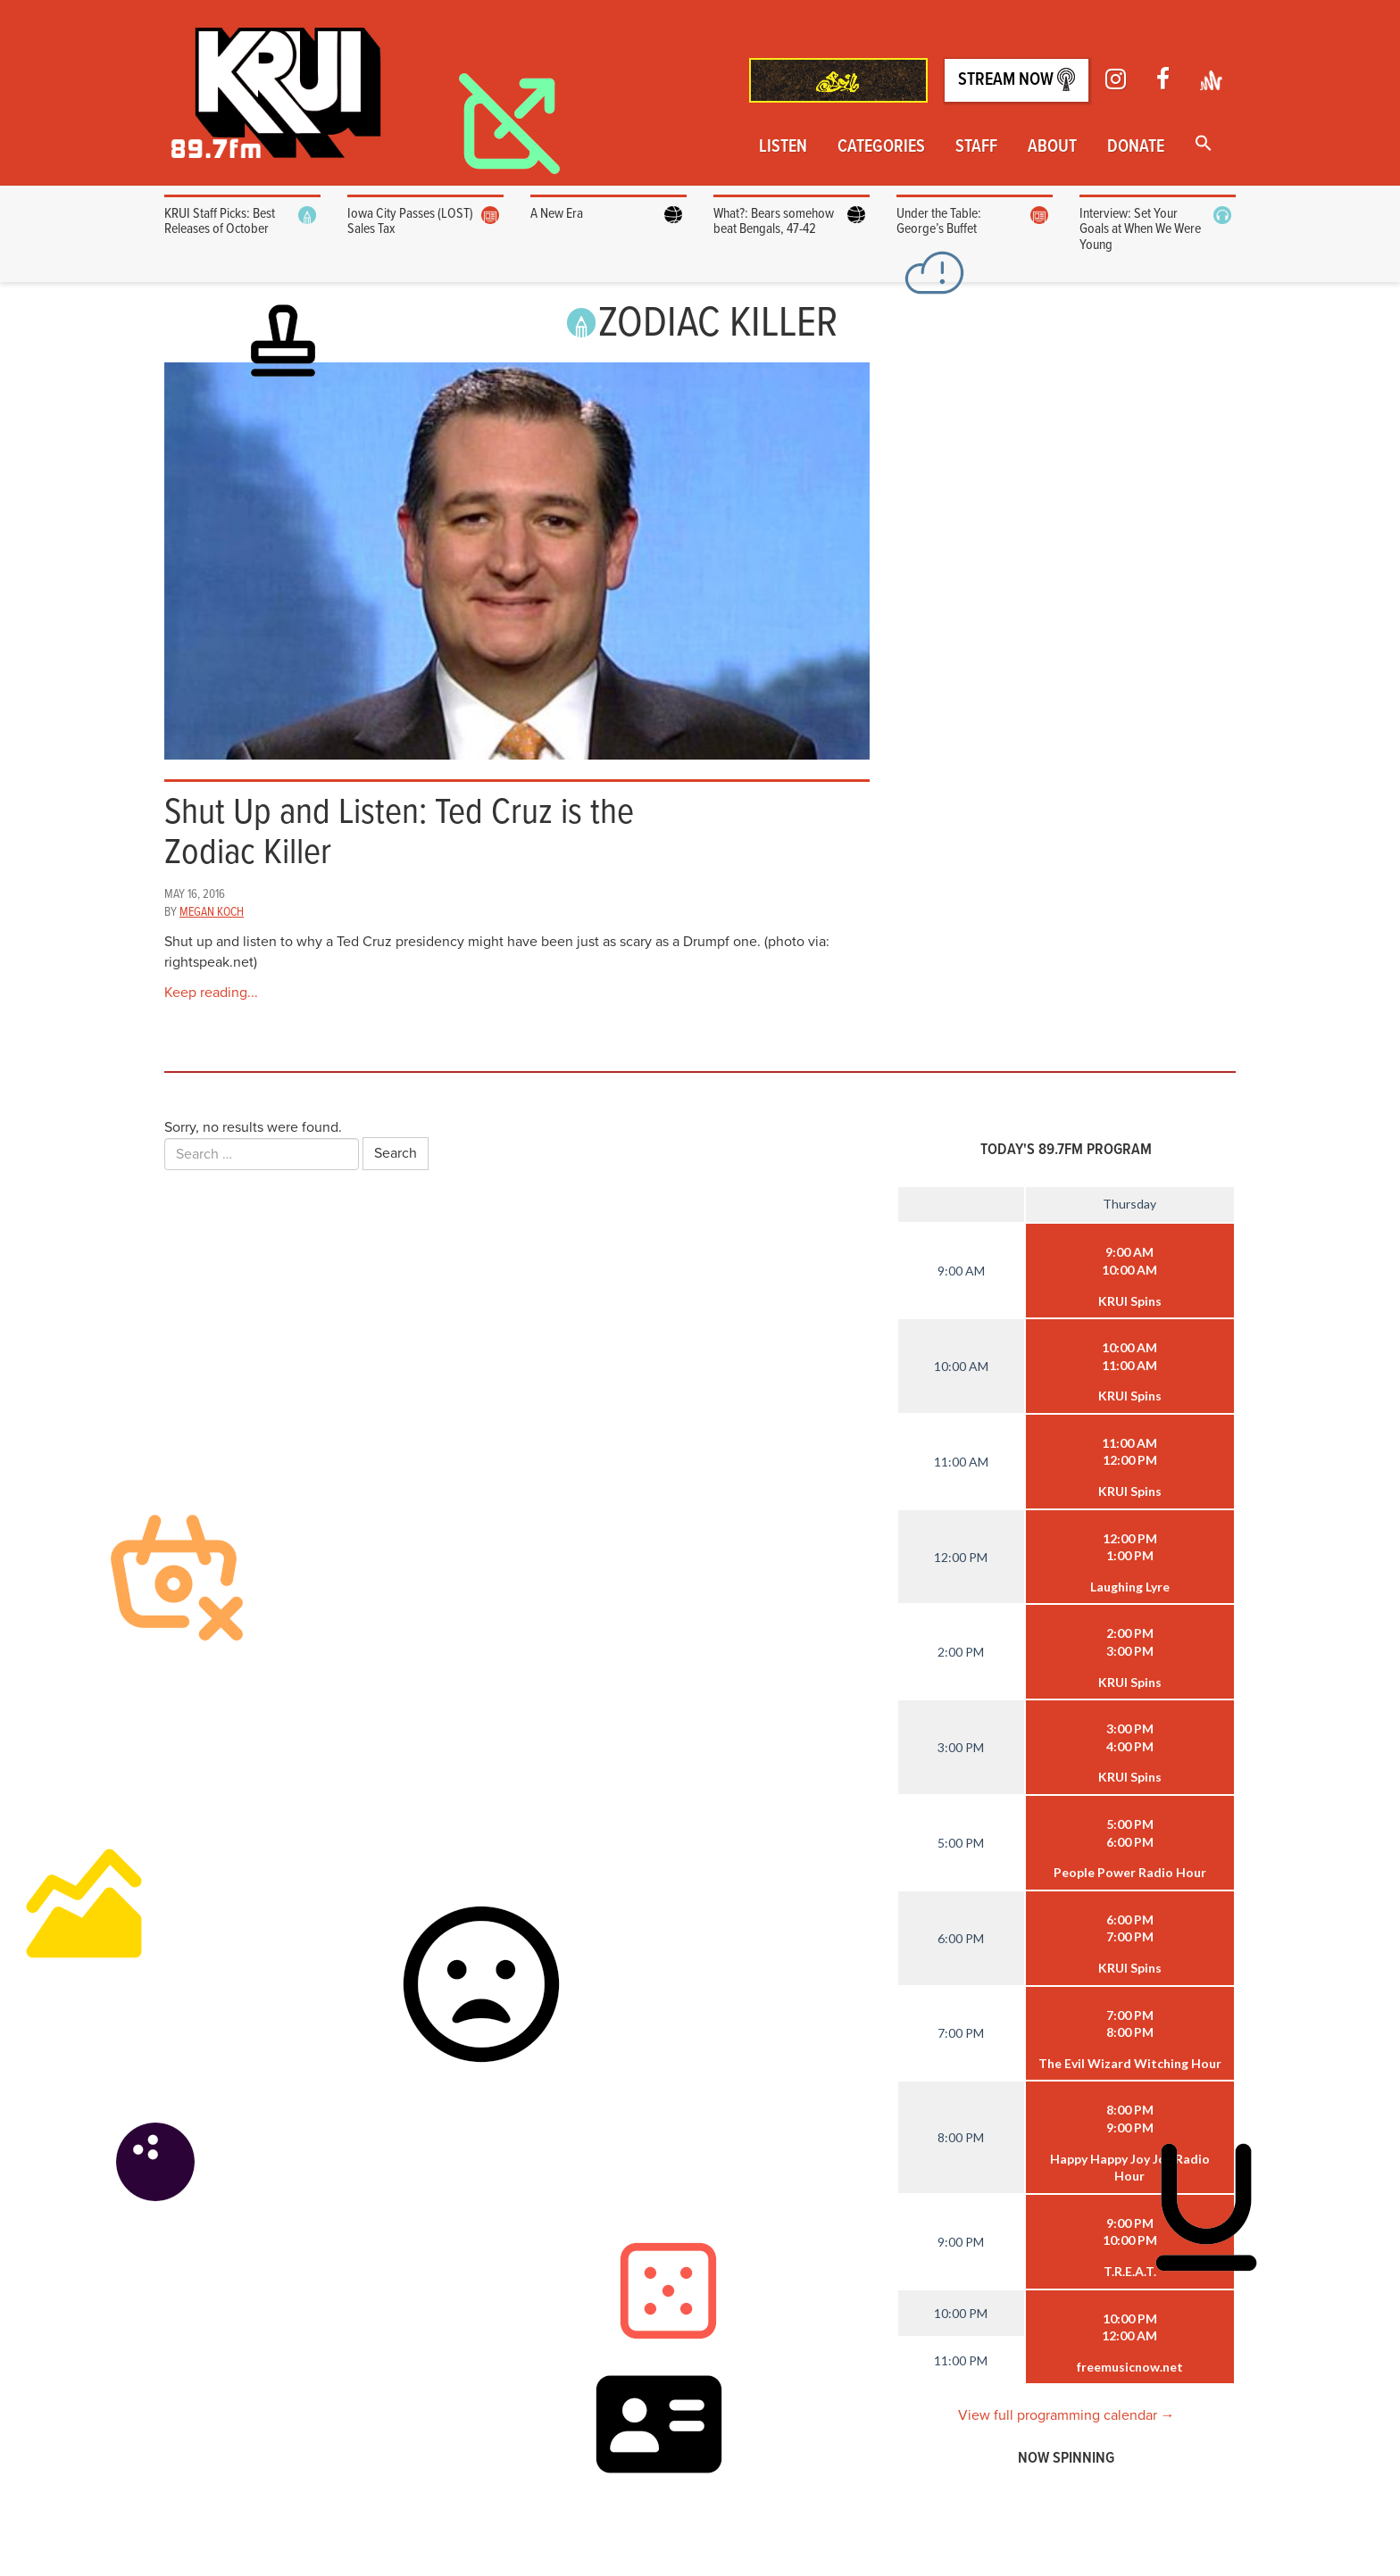 This screenshot has width=1400, height=2576. What do you see at coordinates (481, 1984) in the screenshot?
I see `indicates negative feedback or dissatisfaction` at bounding box center [481, 1984].